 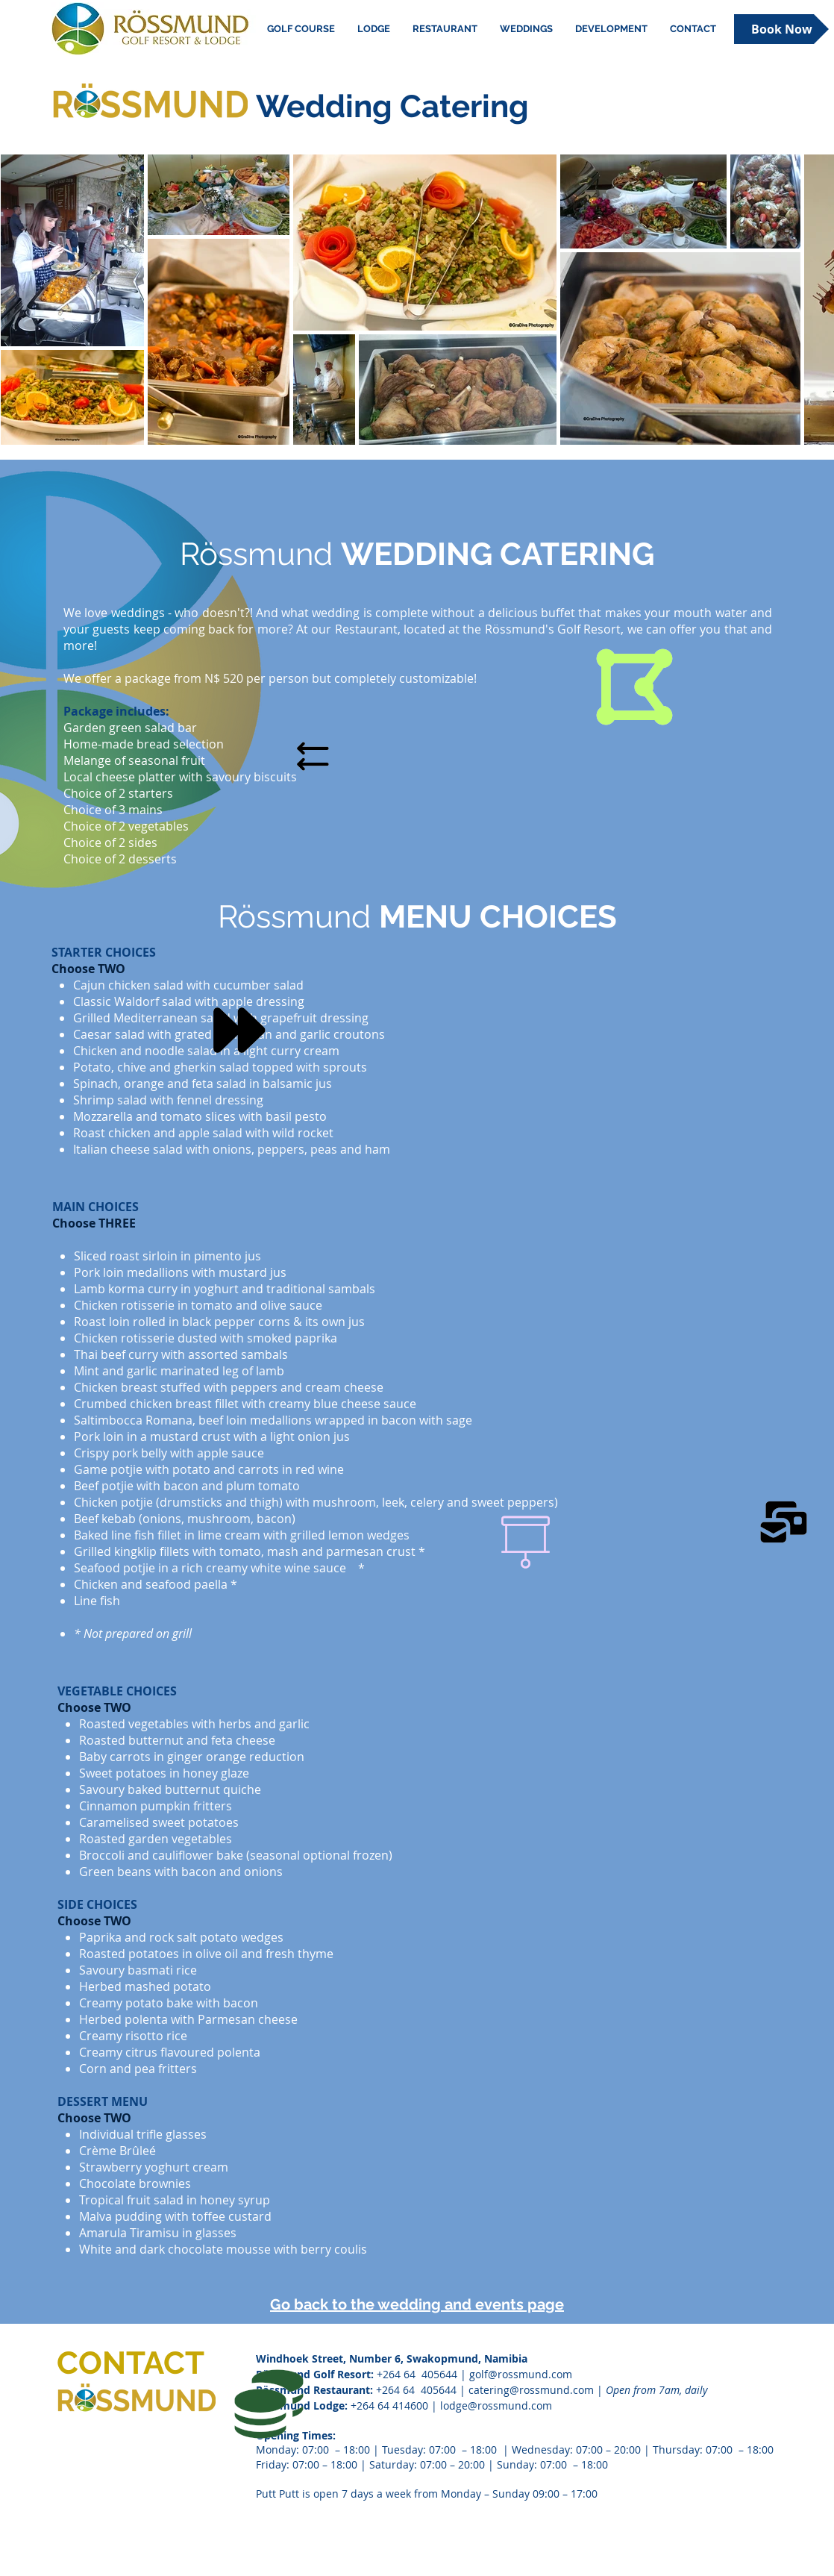 I want to click on view your coin balance or currency, so click(x=269, y=2404).